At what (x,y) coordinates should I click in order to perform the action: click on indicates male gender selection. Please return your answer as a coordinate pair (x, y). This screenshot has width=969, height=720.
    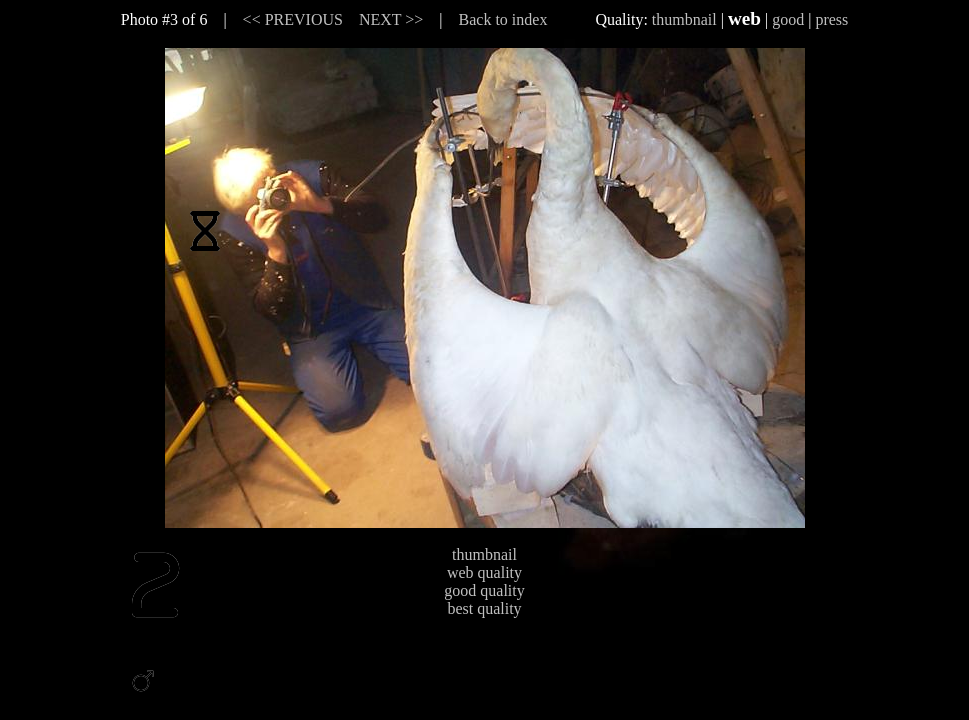
    Looking at the image, I should click on (143, 680).